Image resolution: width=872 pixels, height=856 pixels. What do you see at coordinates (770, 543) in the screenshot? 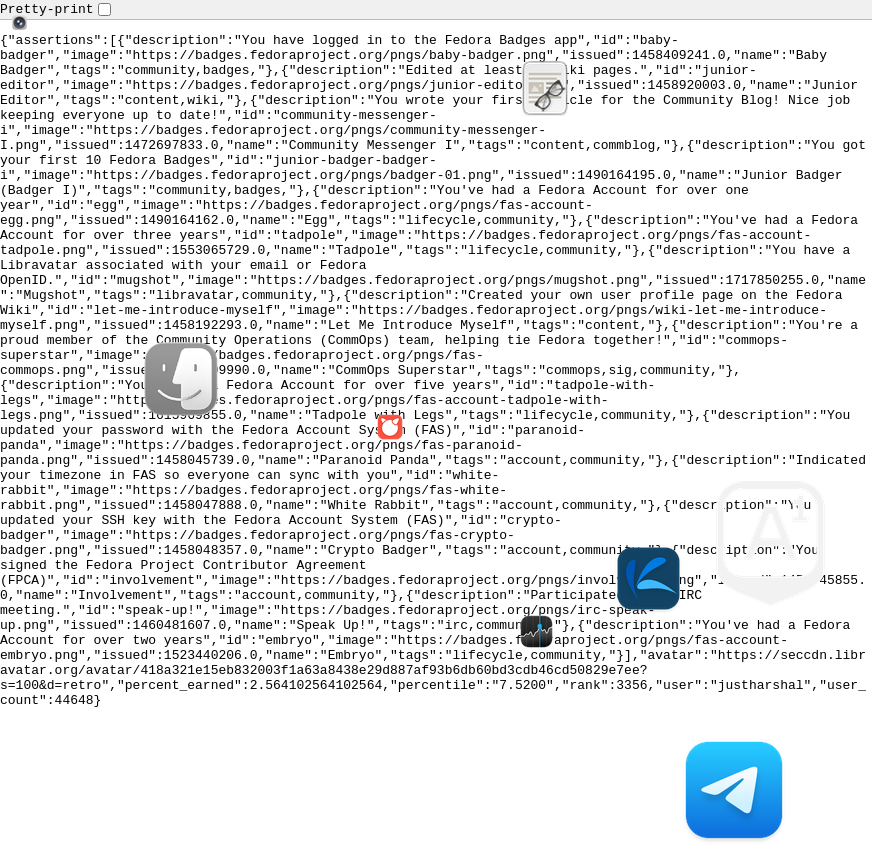
I see `indicates active keyboard input mode` at bounding box center [770, 543].